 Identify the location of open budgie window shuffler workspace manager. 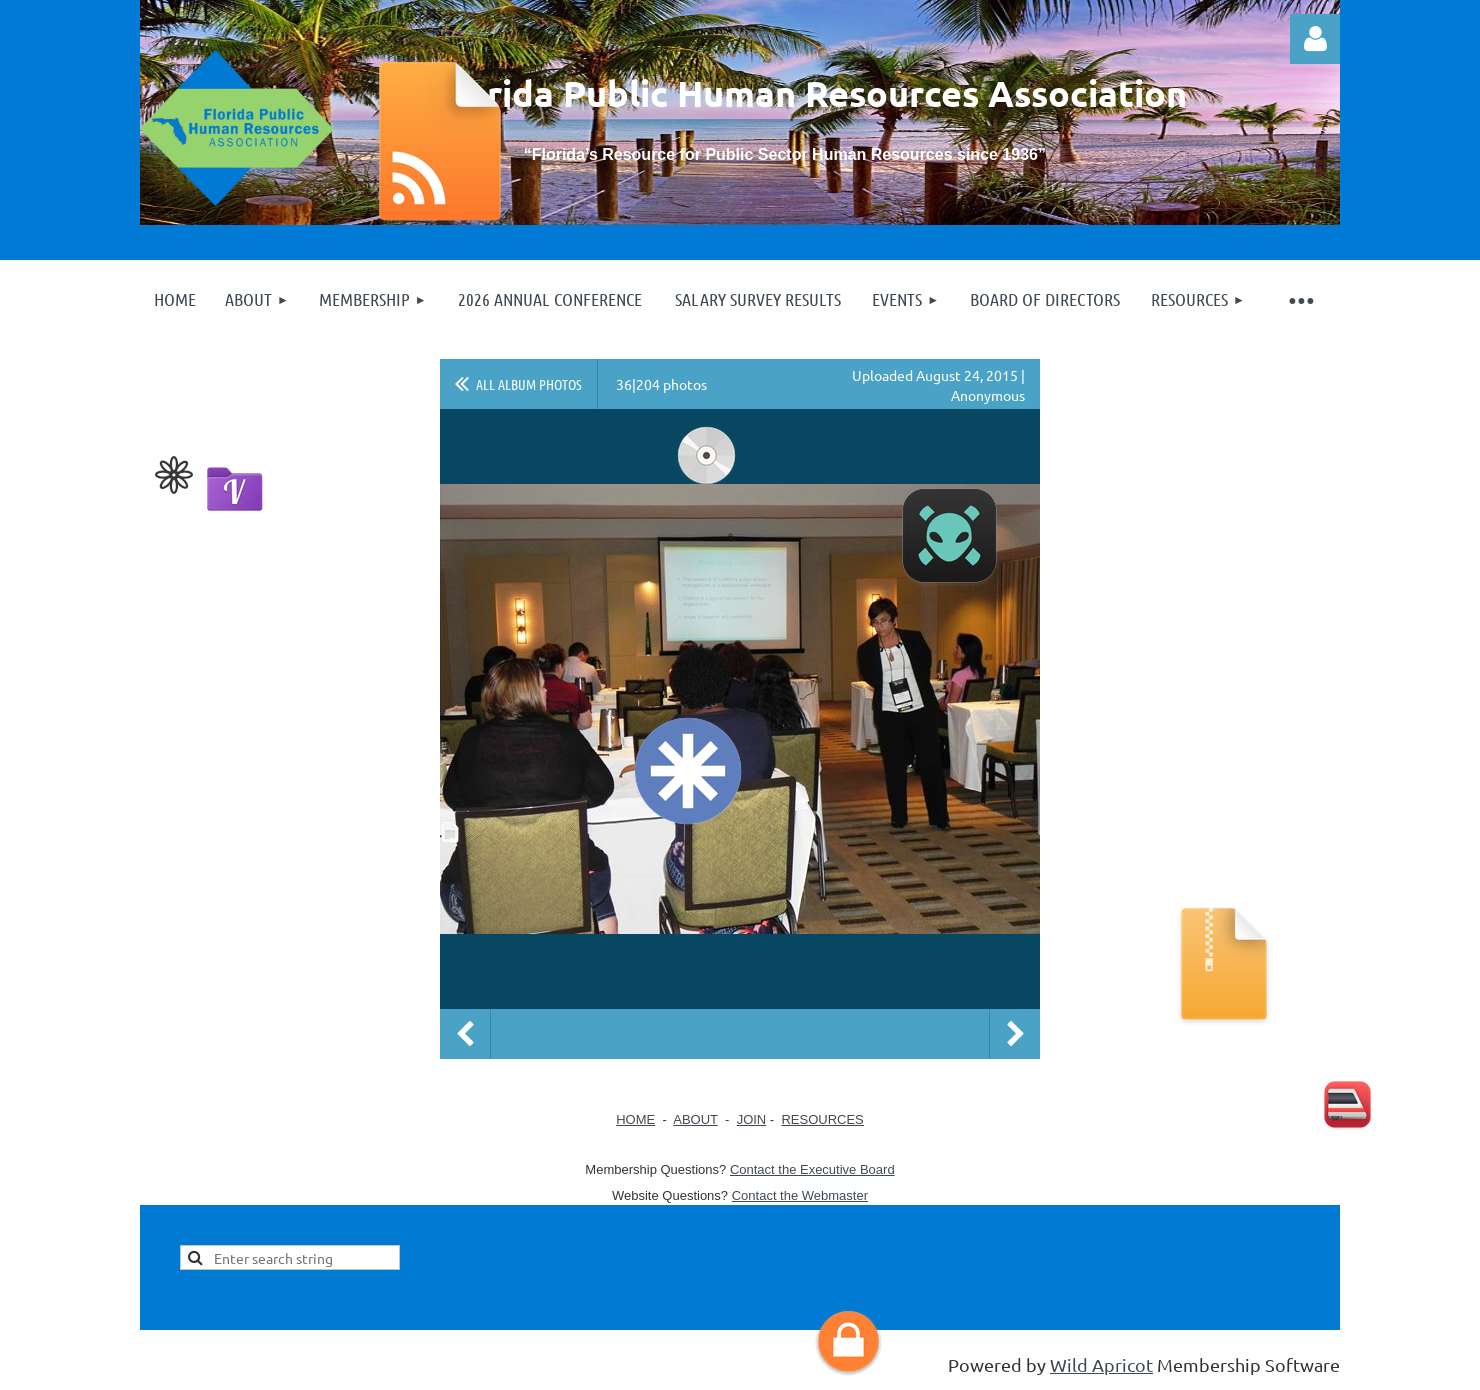
(174, 475).